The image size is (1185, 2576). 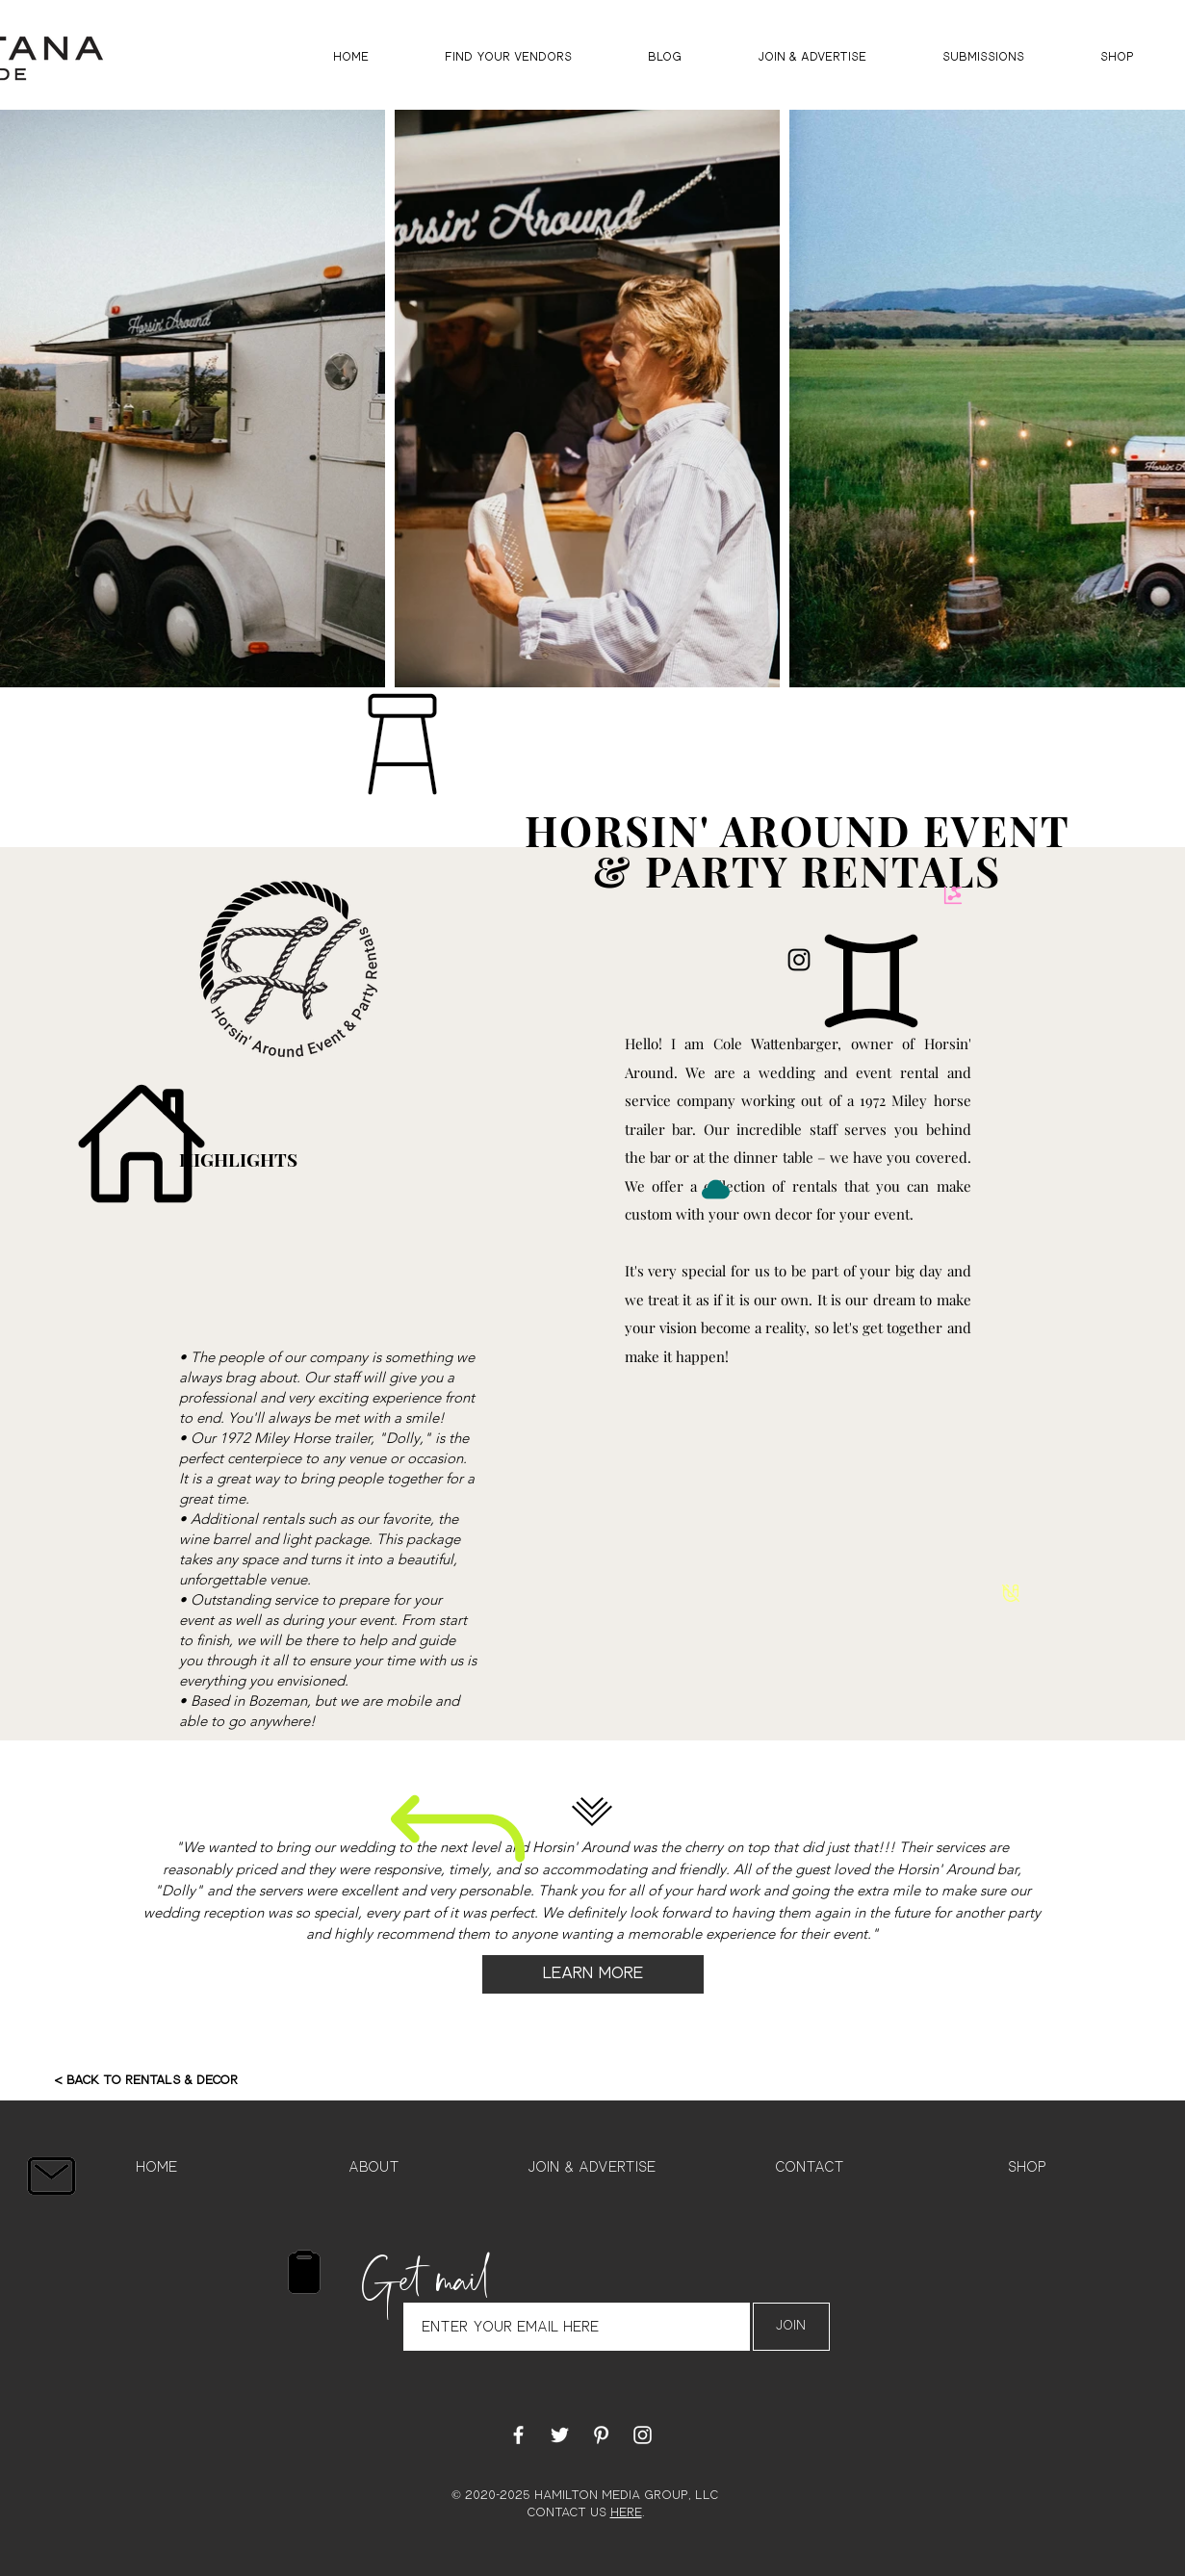 What do you see at coordinates (51, 2176) in the screenshot?
I see `open your email inbox` at bounding box center [51, 2176].